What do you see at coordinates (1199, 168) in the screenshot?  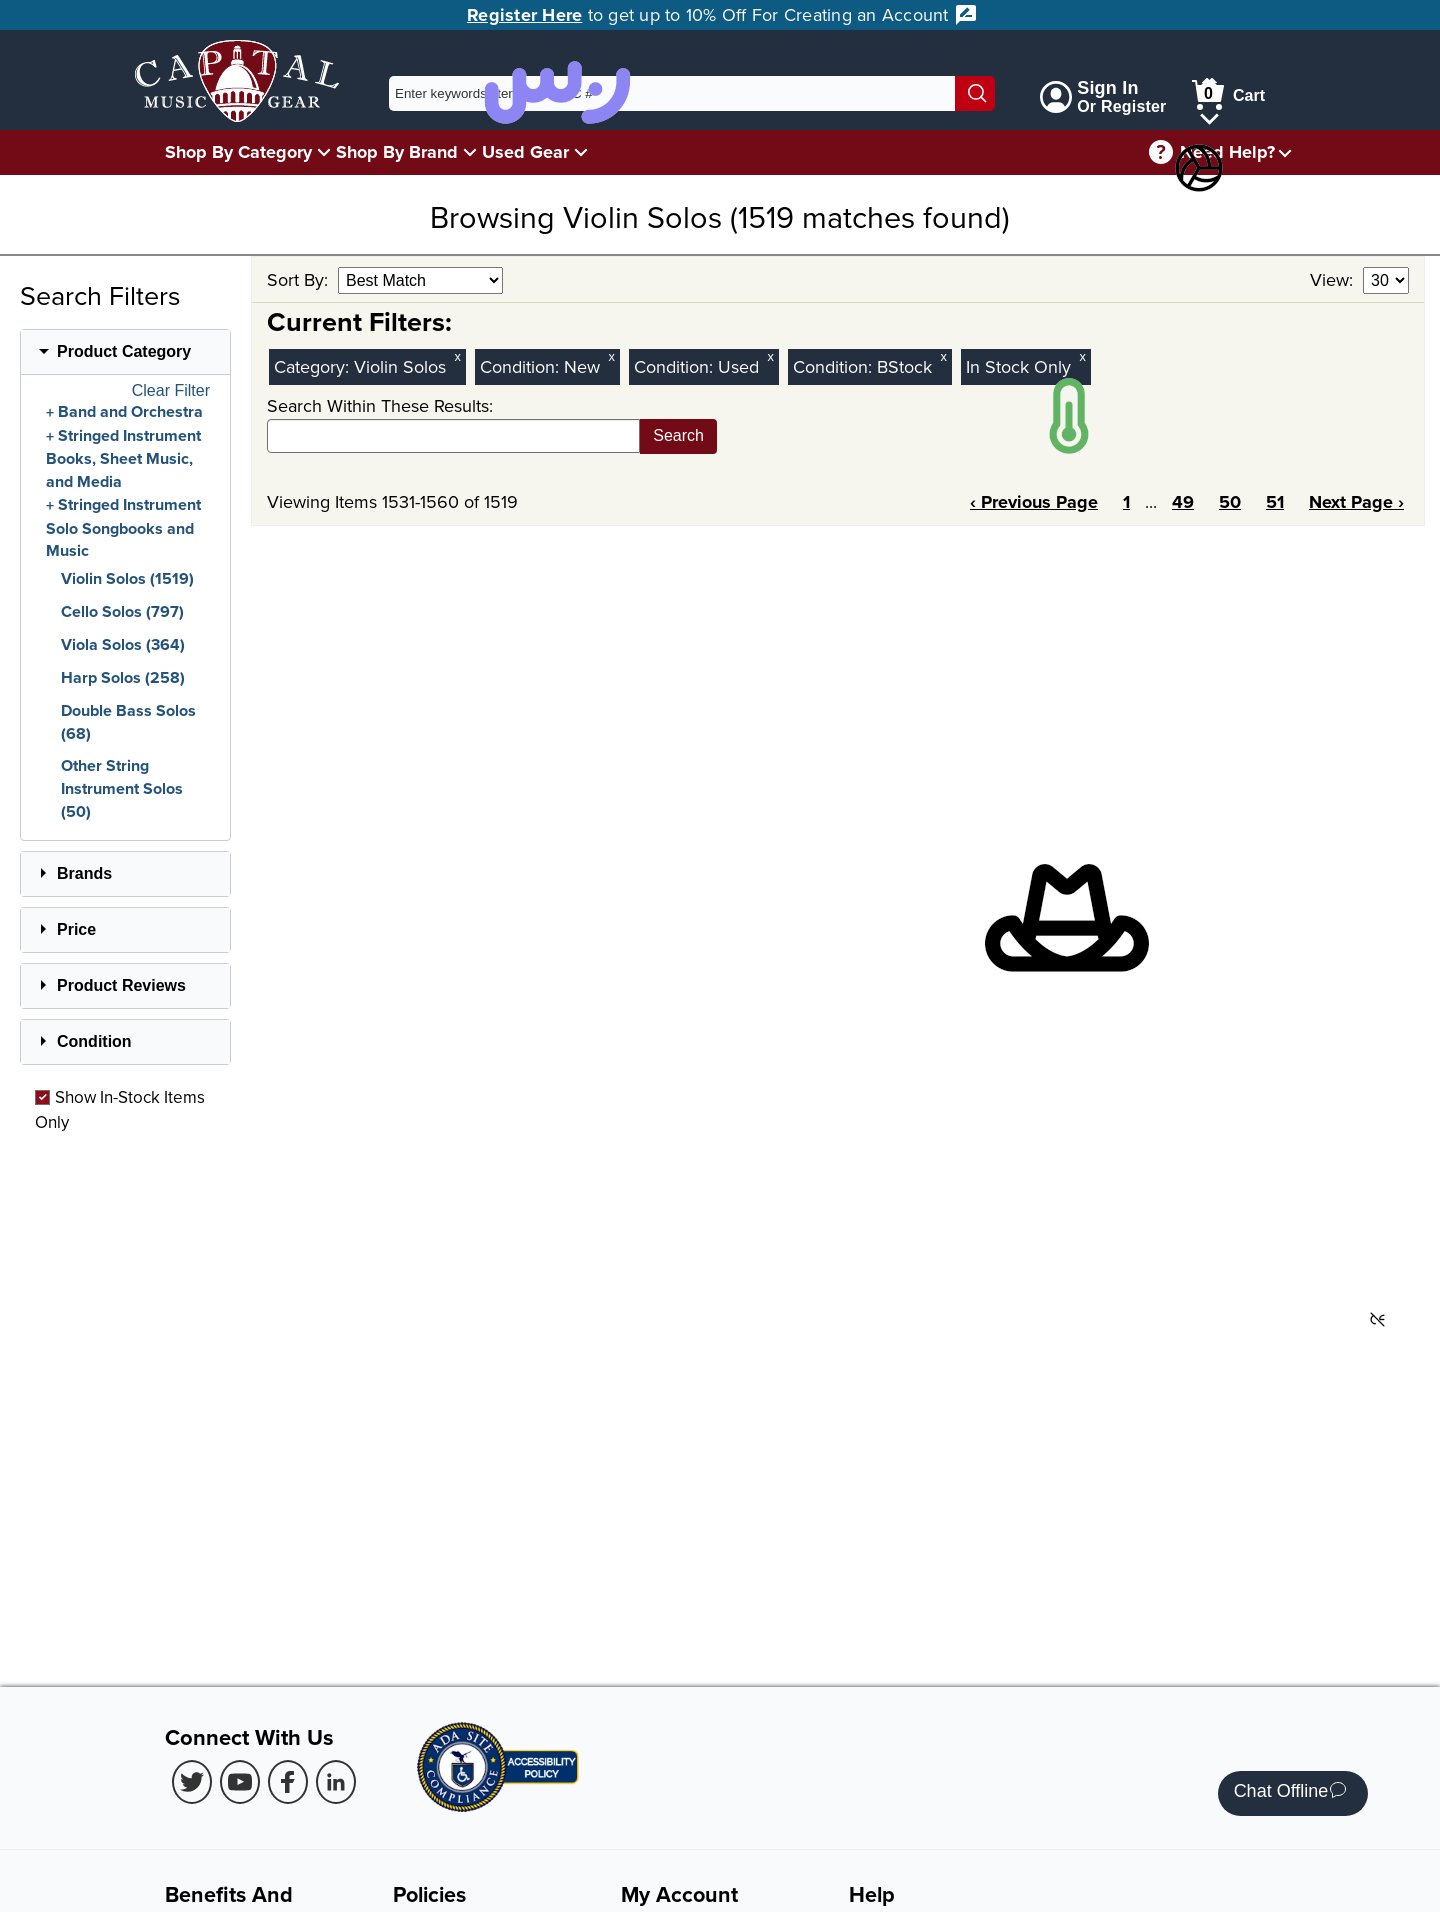 I see `access volleyball or beach sports content` at bounding box center [1199, 168].